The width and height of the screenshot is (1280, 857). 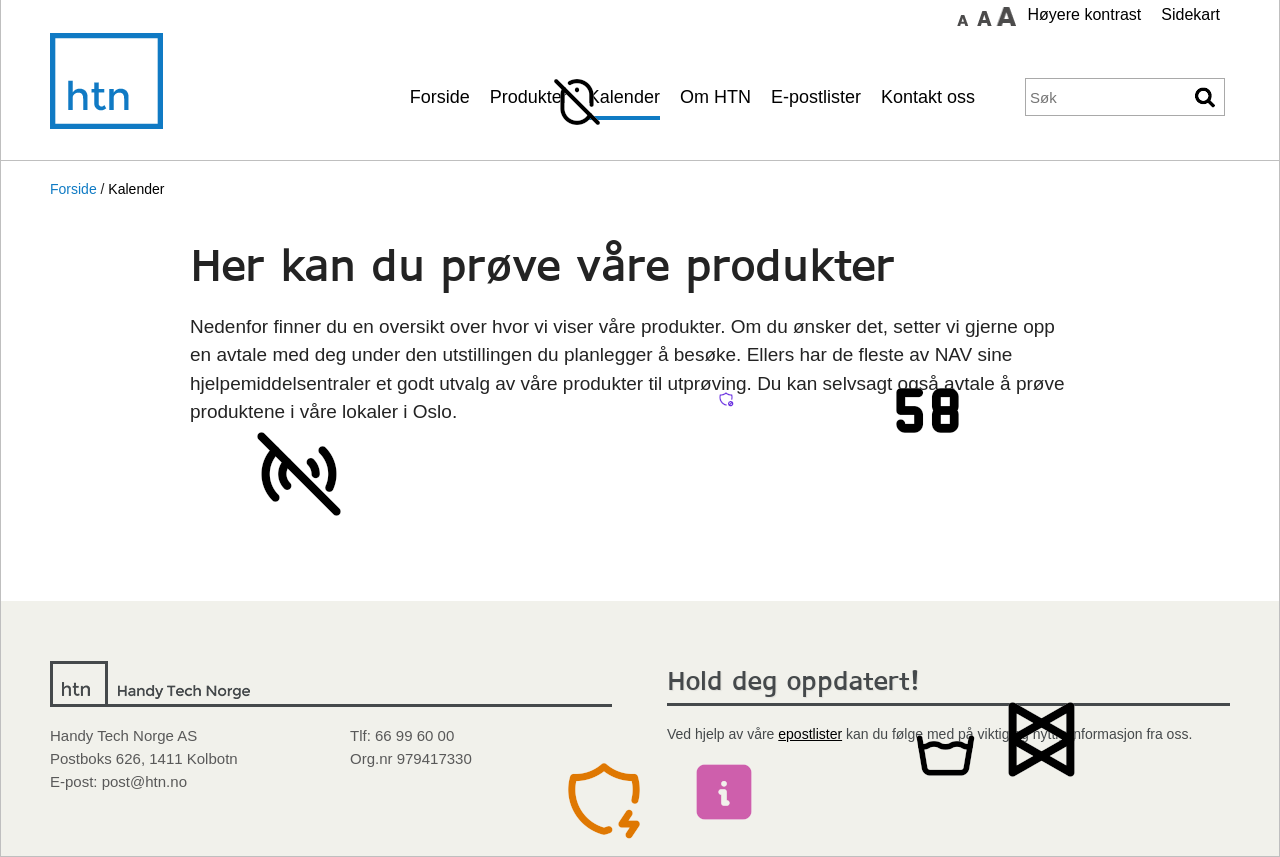 What do you see at coordinates (726, 399) in the screenshot?
I see `cancel or disable security protection` at bounding box center [726, 399].